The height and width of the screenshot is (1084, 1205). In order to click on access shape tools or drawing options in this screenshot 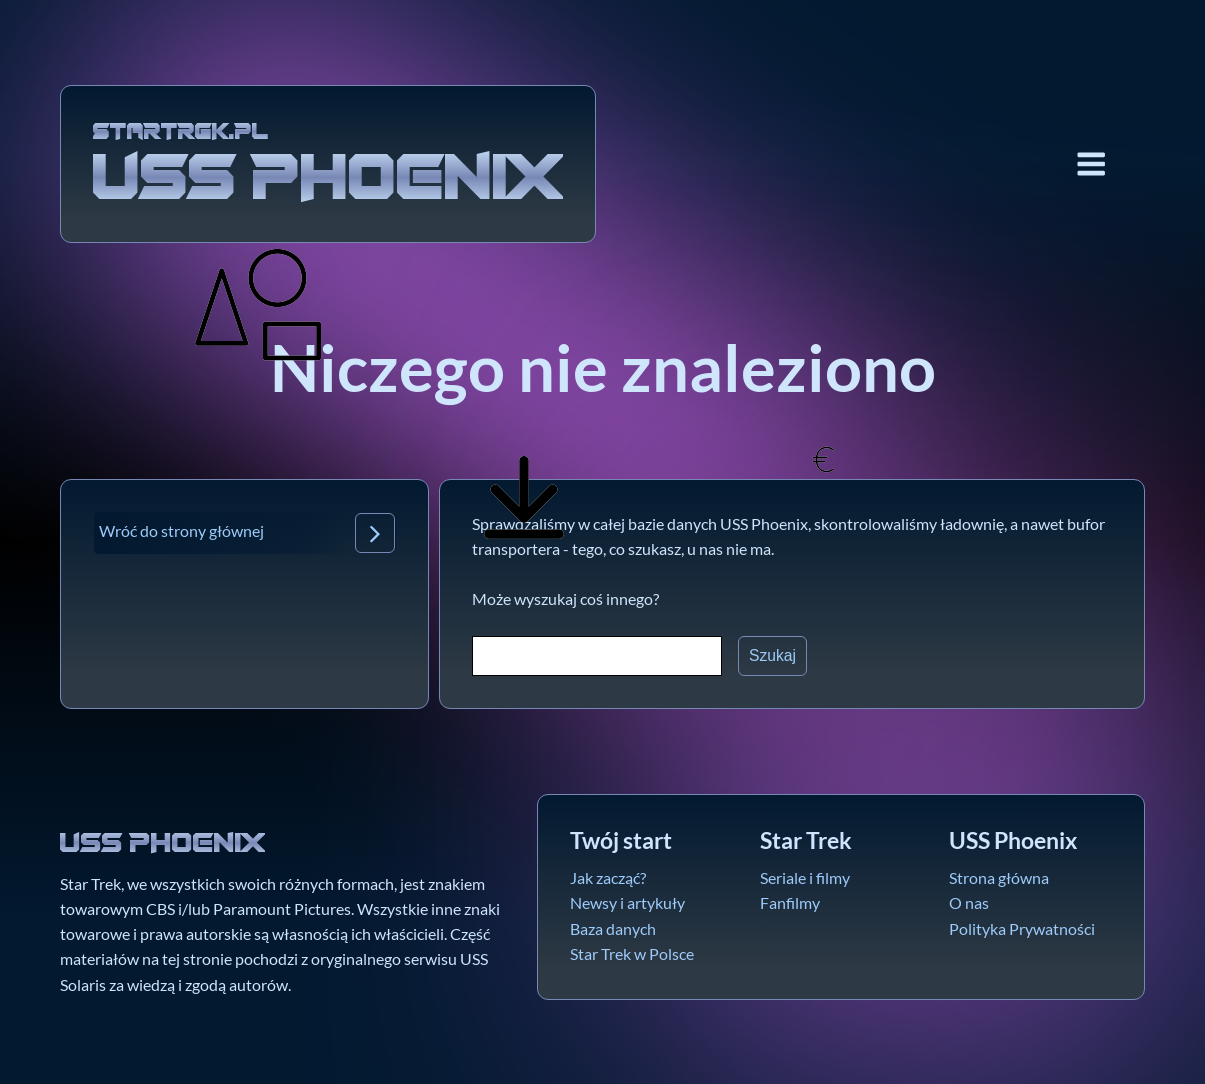, I will do `click(260, 309)`.